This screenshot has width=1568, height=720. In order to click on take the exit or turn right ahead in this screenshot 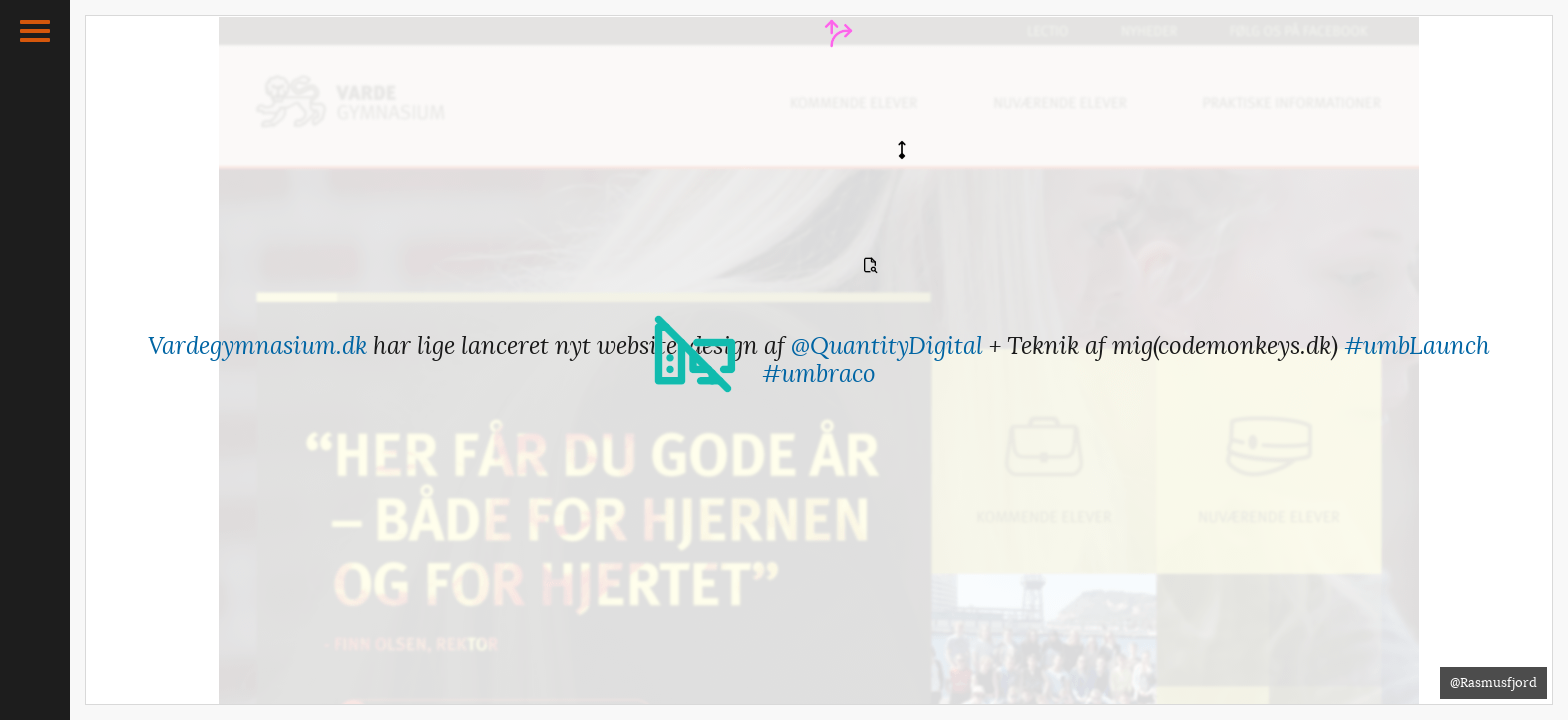, I will do `click(838, 33)`.